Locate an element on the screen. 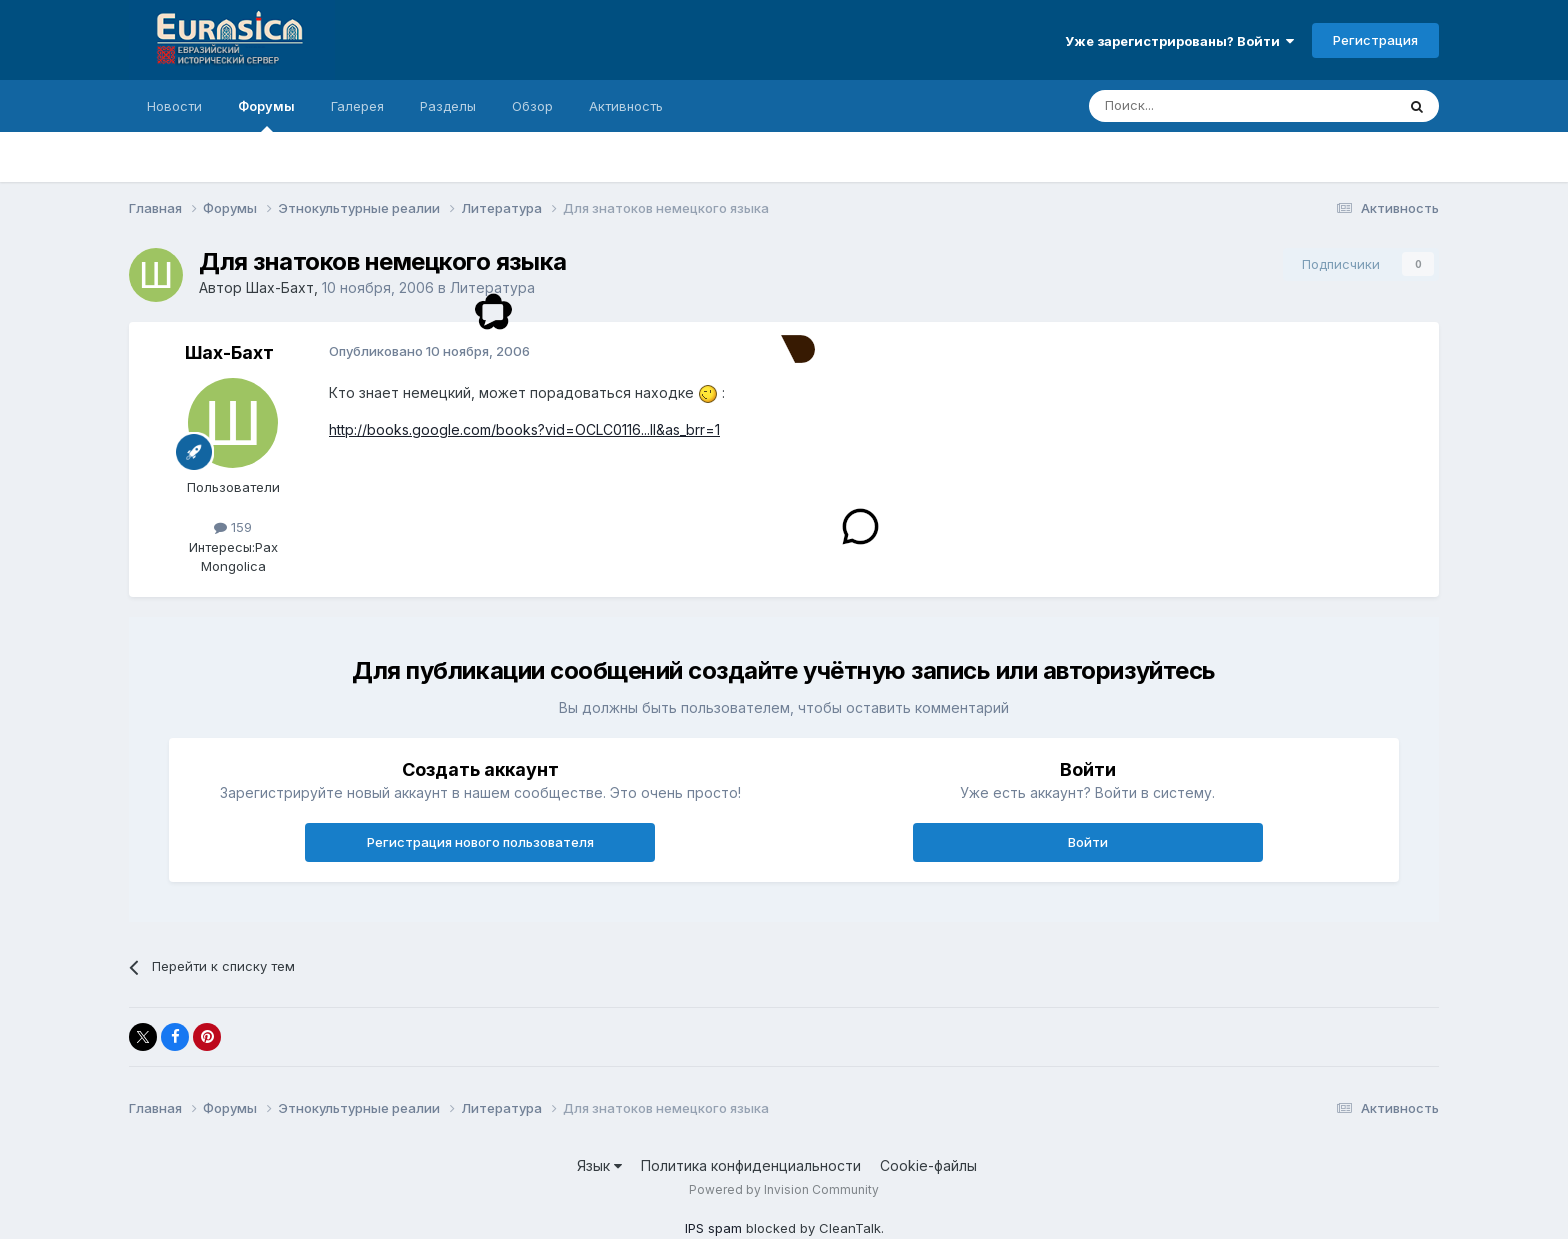 Image resolution: width=1568 pixels, height=1239 pixels. open netdata monitoring dashboard is located at coordinates (798, 349).